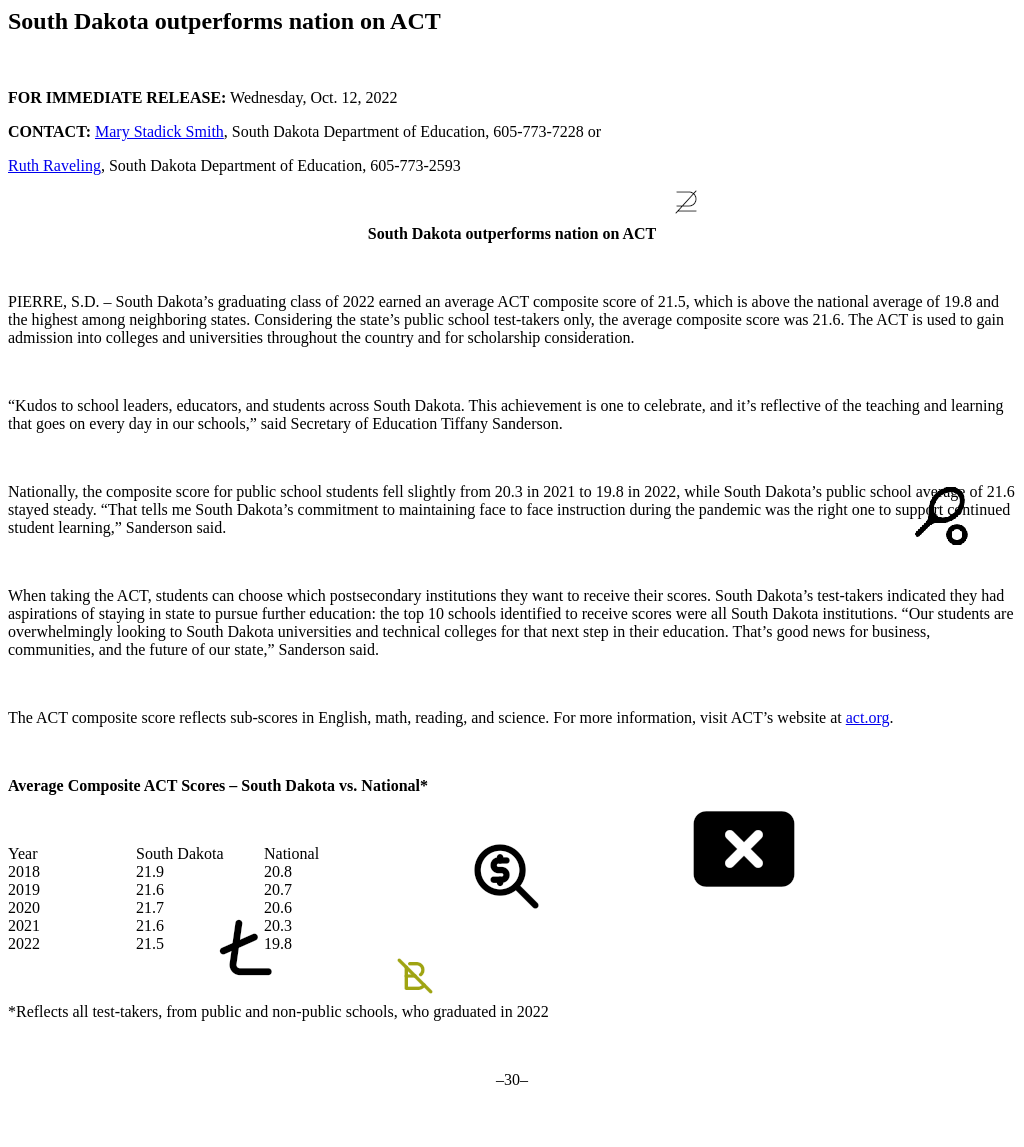  What do you see at coordinates (686, 202) in the screenshot?
I see `indicates "not superset of" in mathematical notation` at bounding box center [686, 202].